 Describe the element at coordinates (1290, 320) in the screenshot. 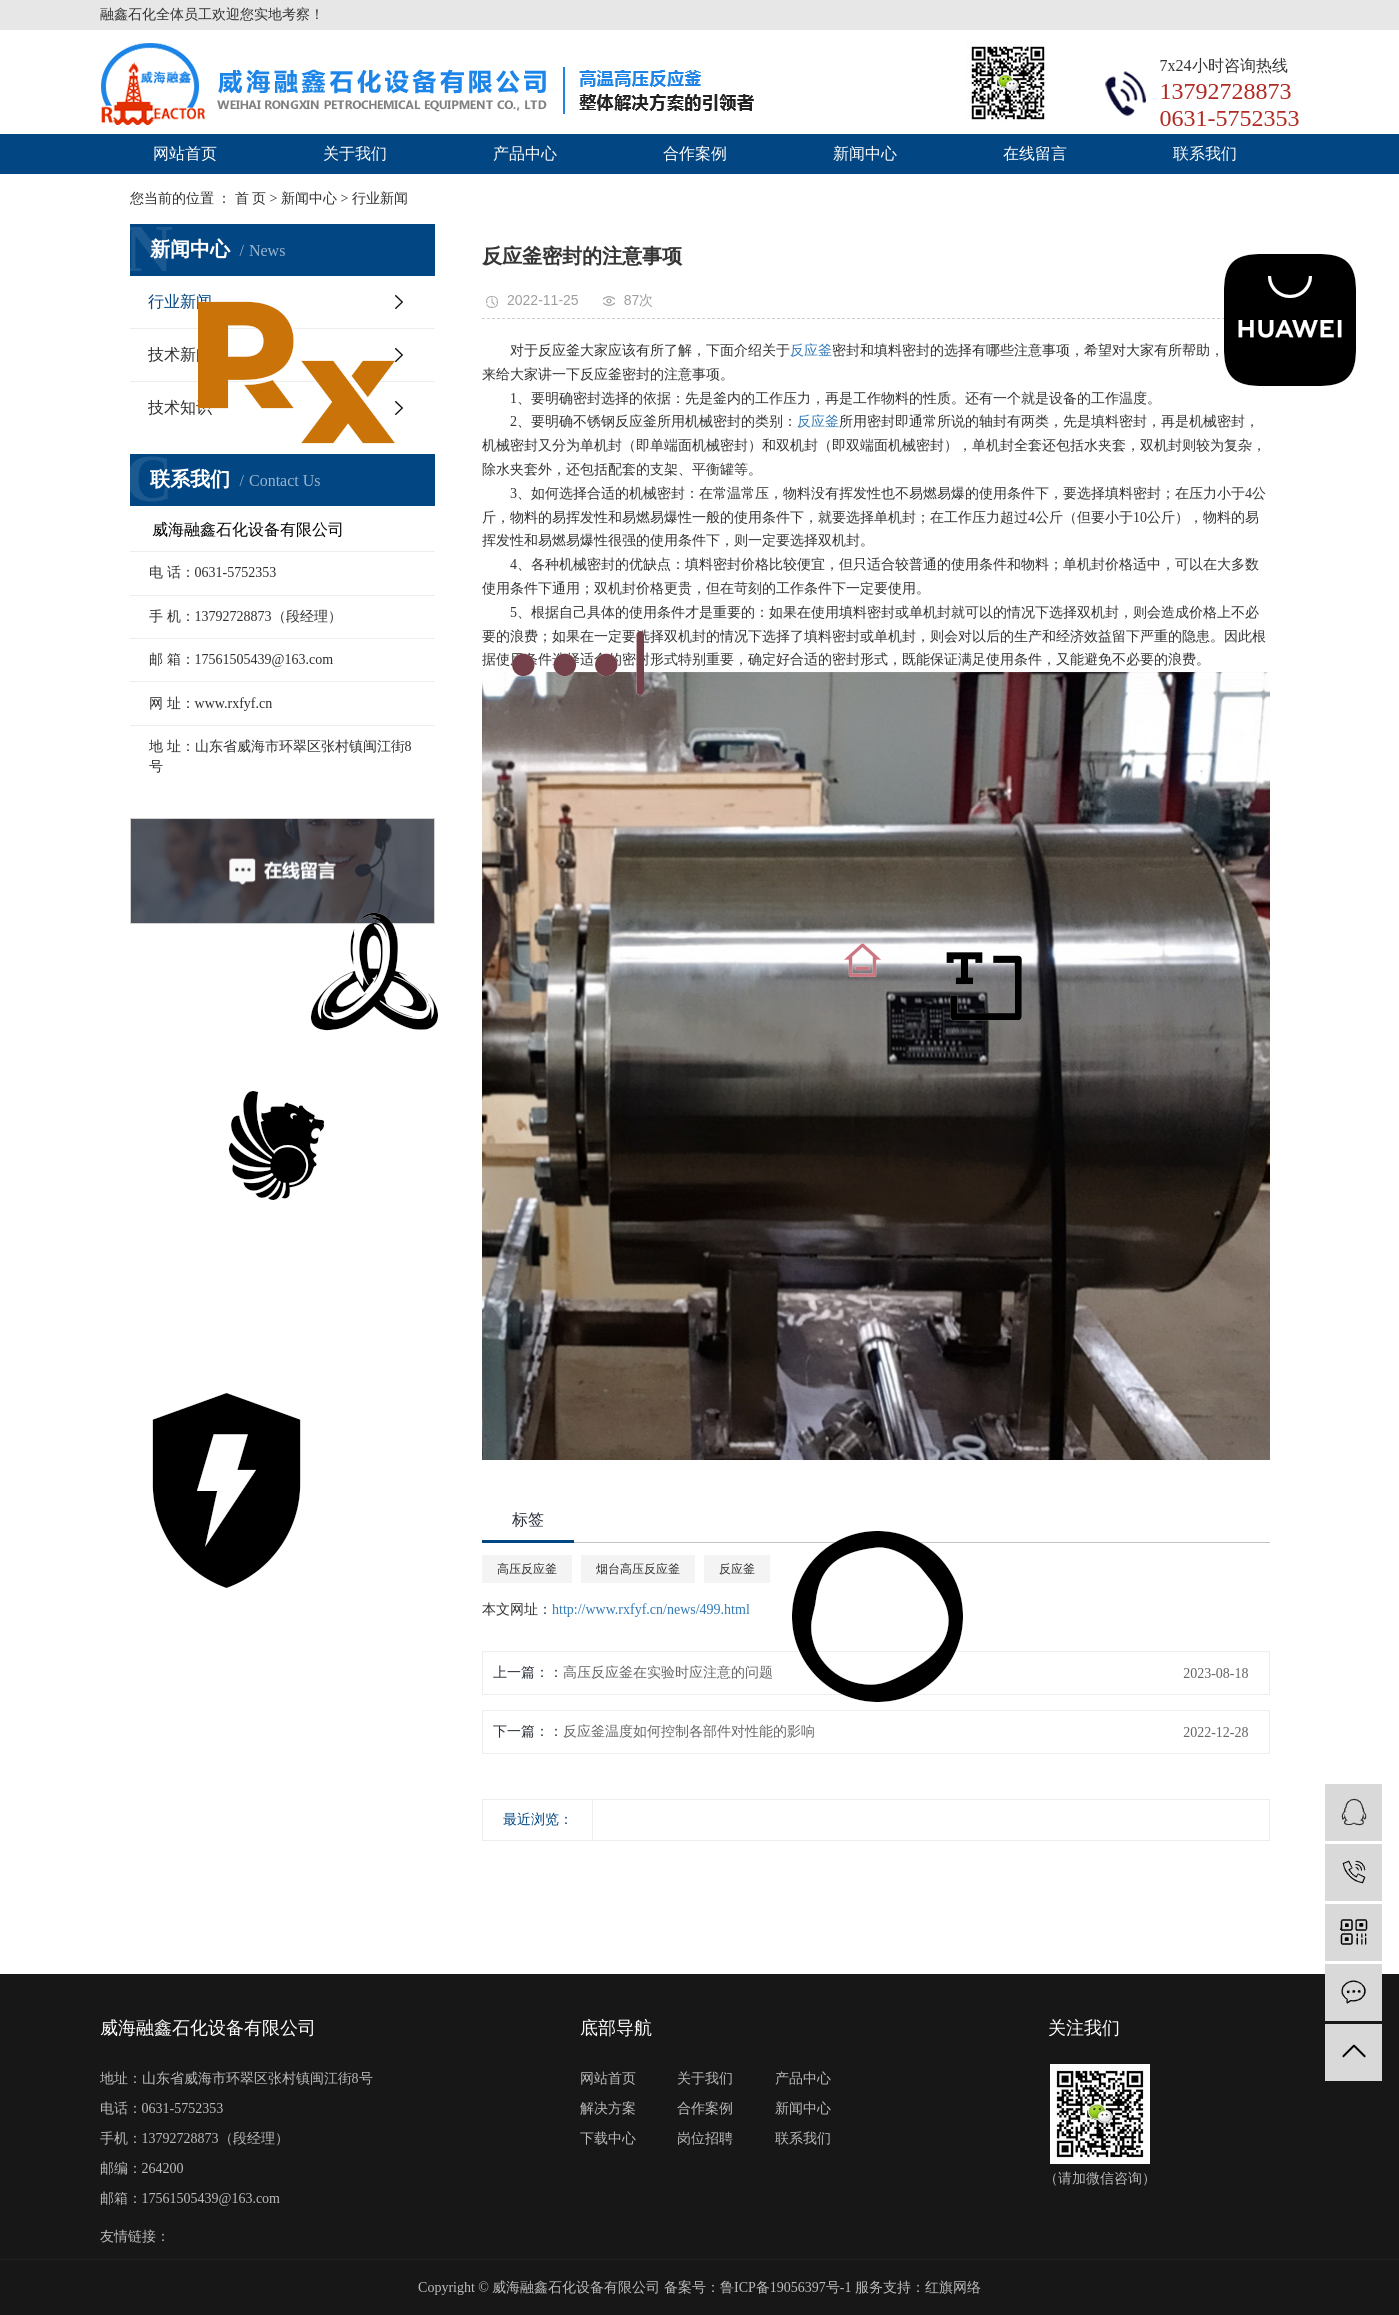

I see `open Huawei AppGallery store` at that location.